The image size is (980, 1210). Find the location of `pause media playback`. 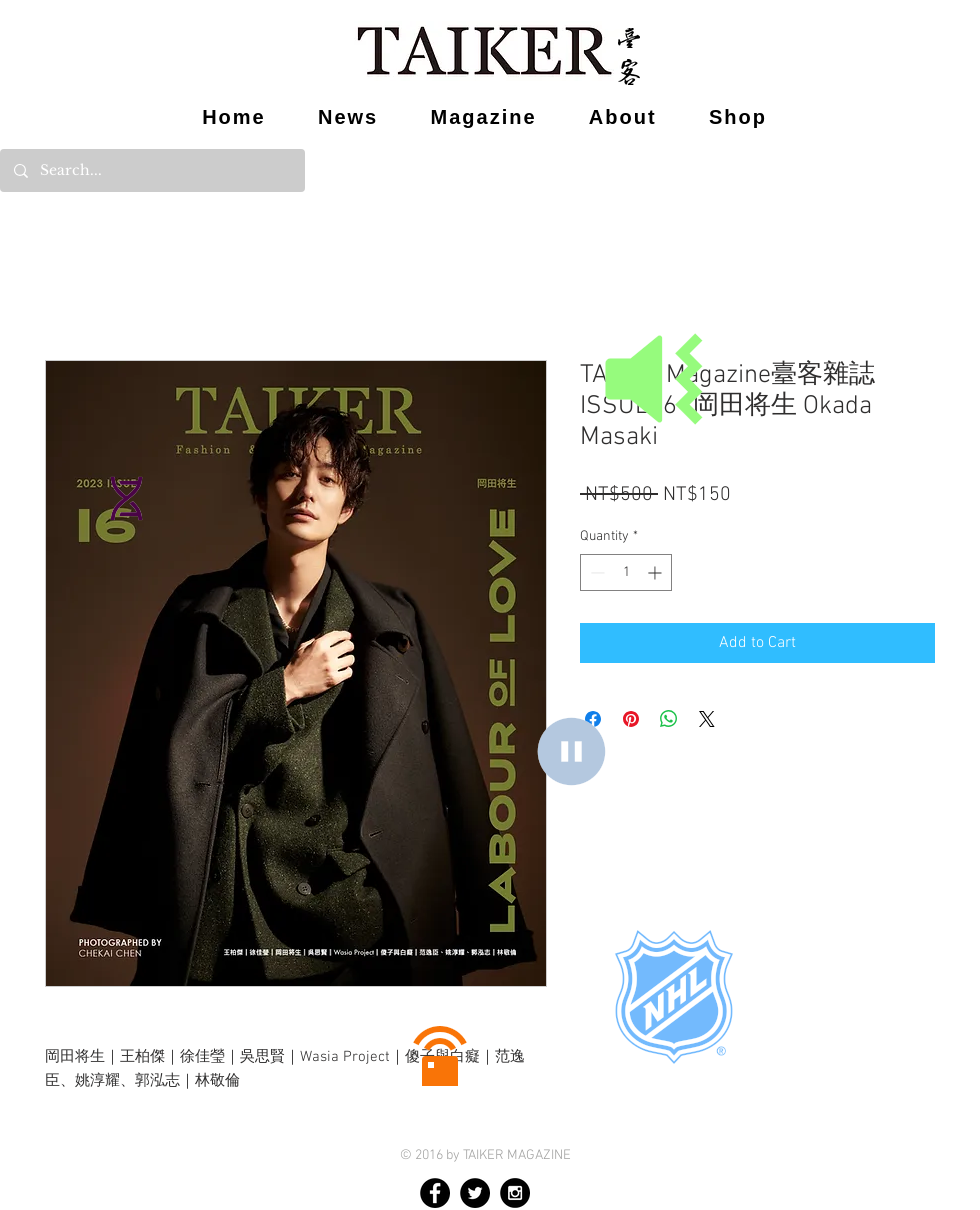

pause media playback is located at coordinates (571, 751).